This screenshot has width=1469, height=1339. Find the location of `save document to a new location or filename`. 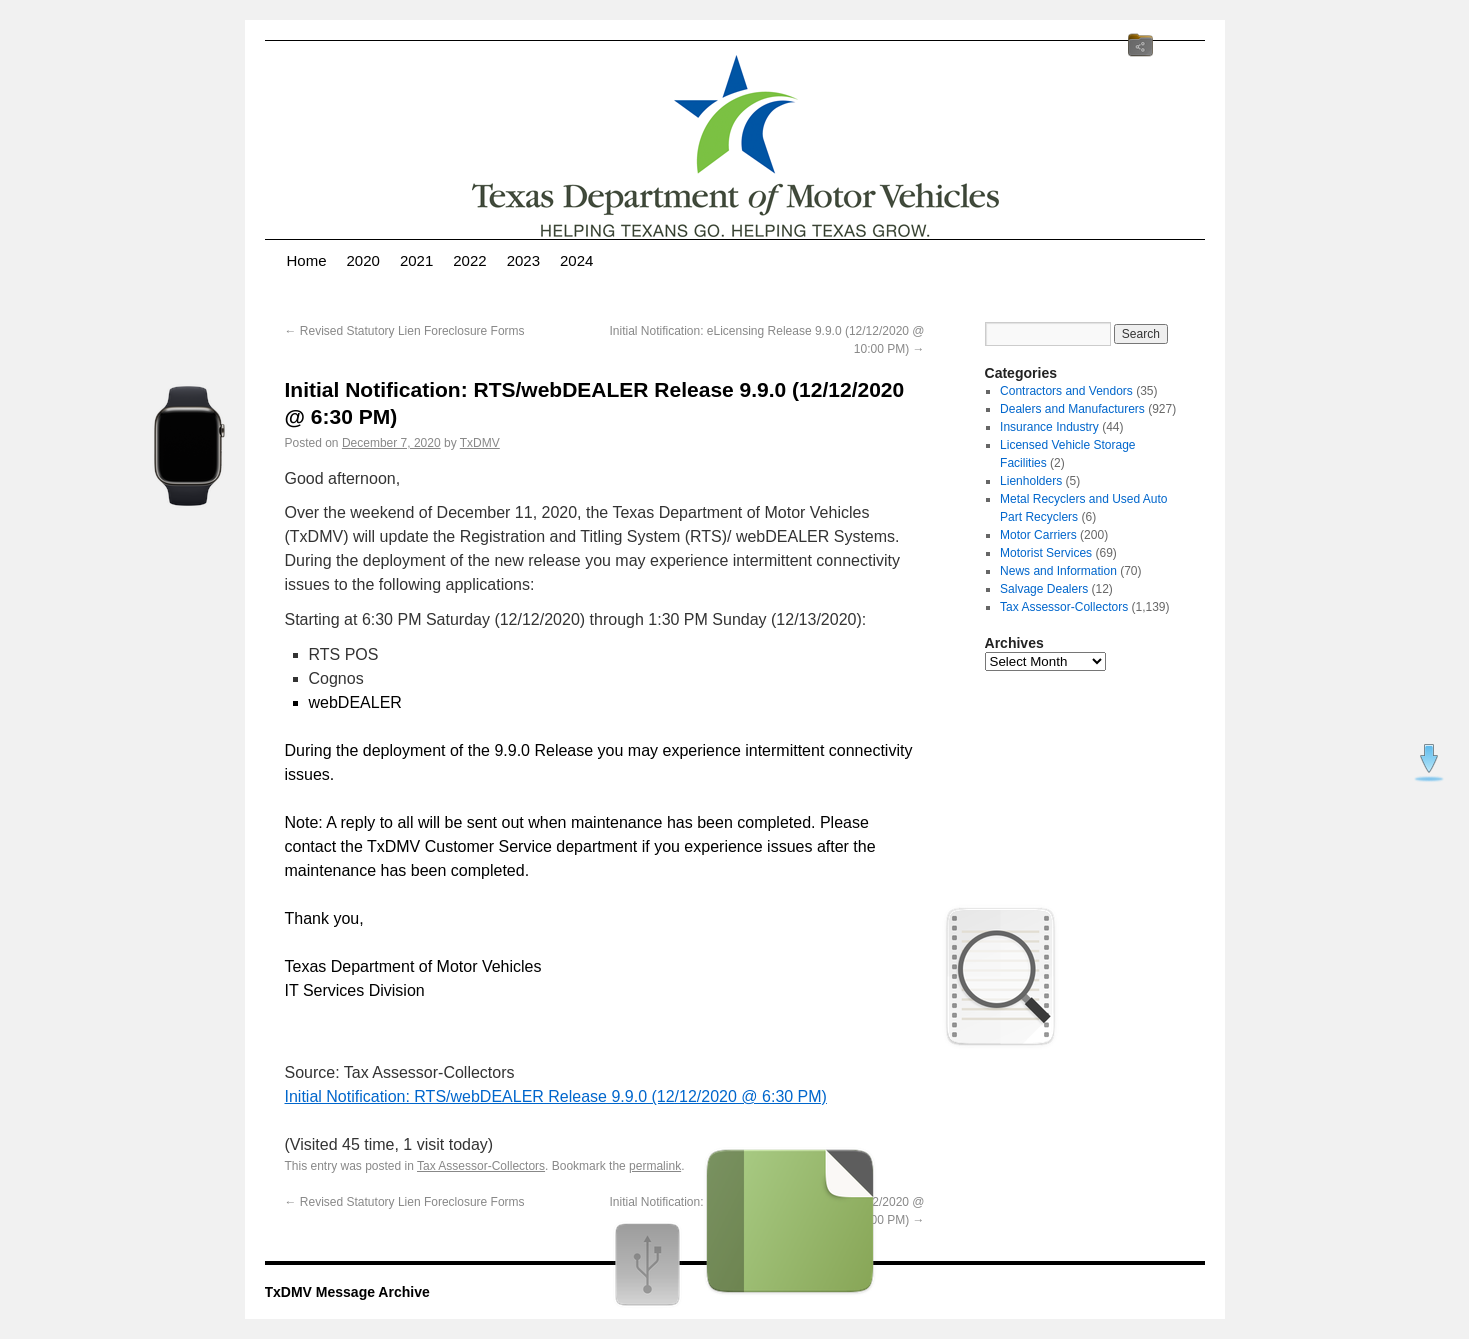

save document to a new location or filename is located at coordinates (1429, 759).